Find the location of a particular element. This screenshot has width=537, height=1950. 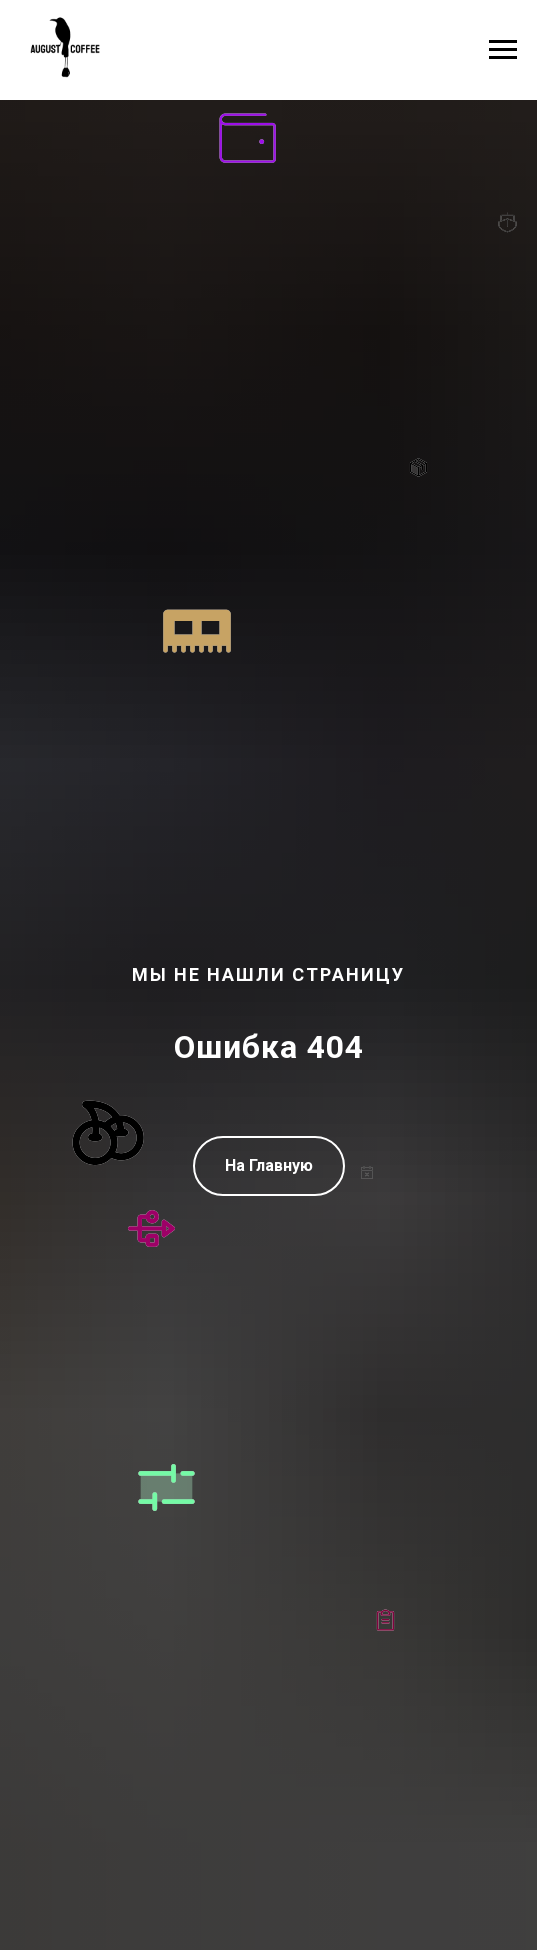

access your wallet or payment methods is located at coordinates (246, 140).